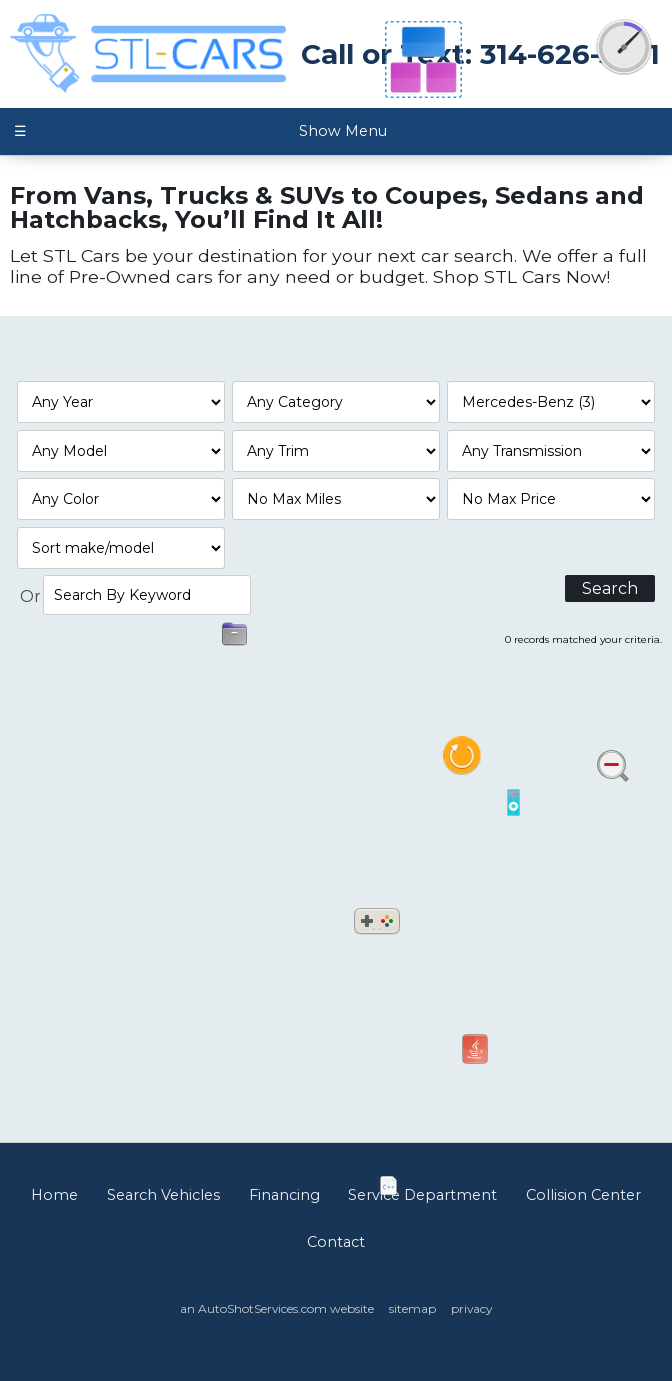 The image size is (672, 1381). Describe the element at coordinates (423, 59) in the screenshot. I see `select all items in the current view` at that location.